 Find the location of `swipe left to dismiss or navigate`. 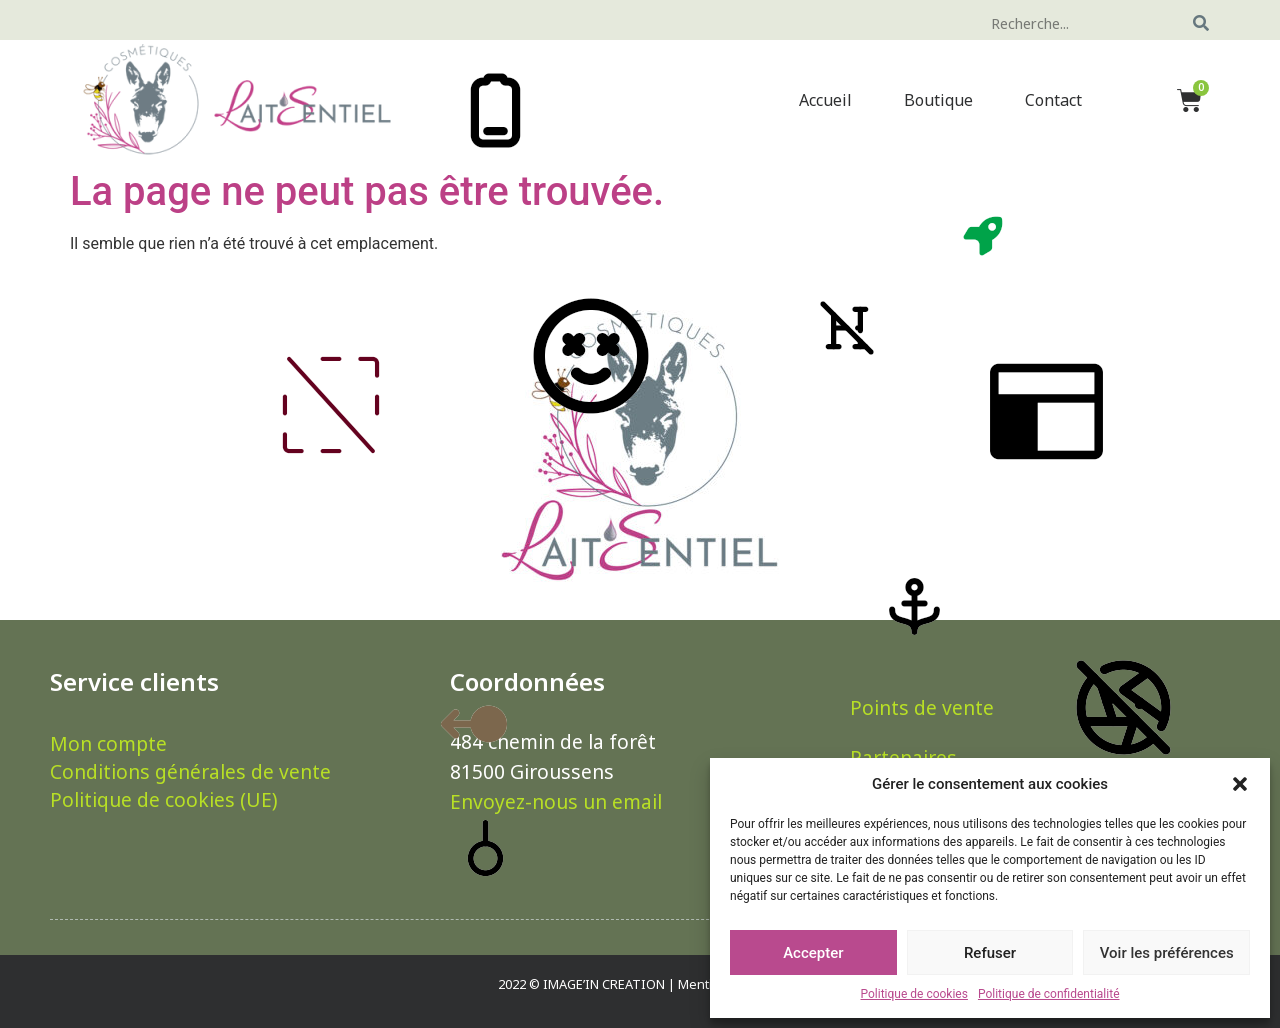

swipe left to dismiss or navigate is located at coordinates (474, 724).